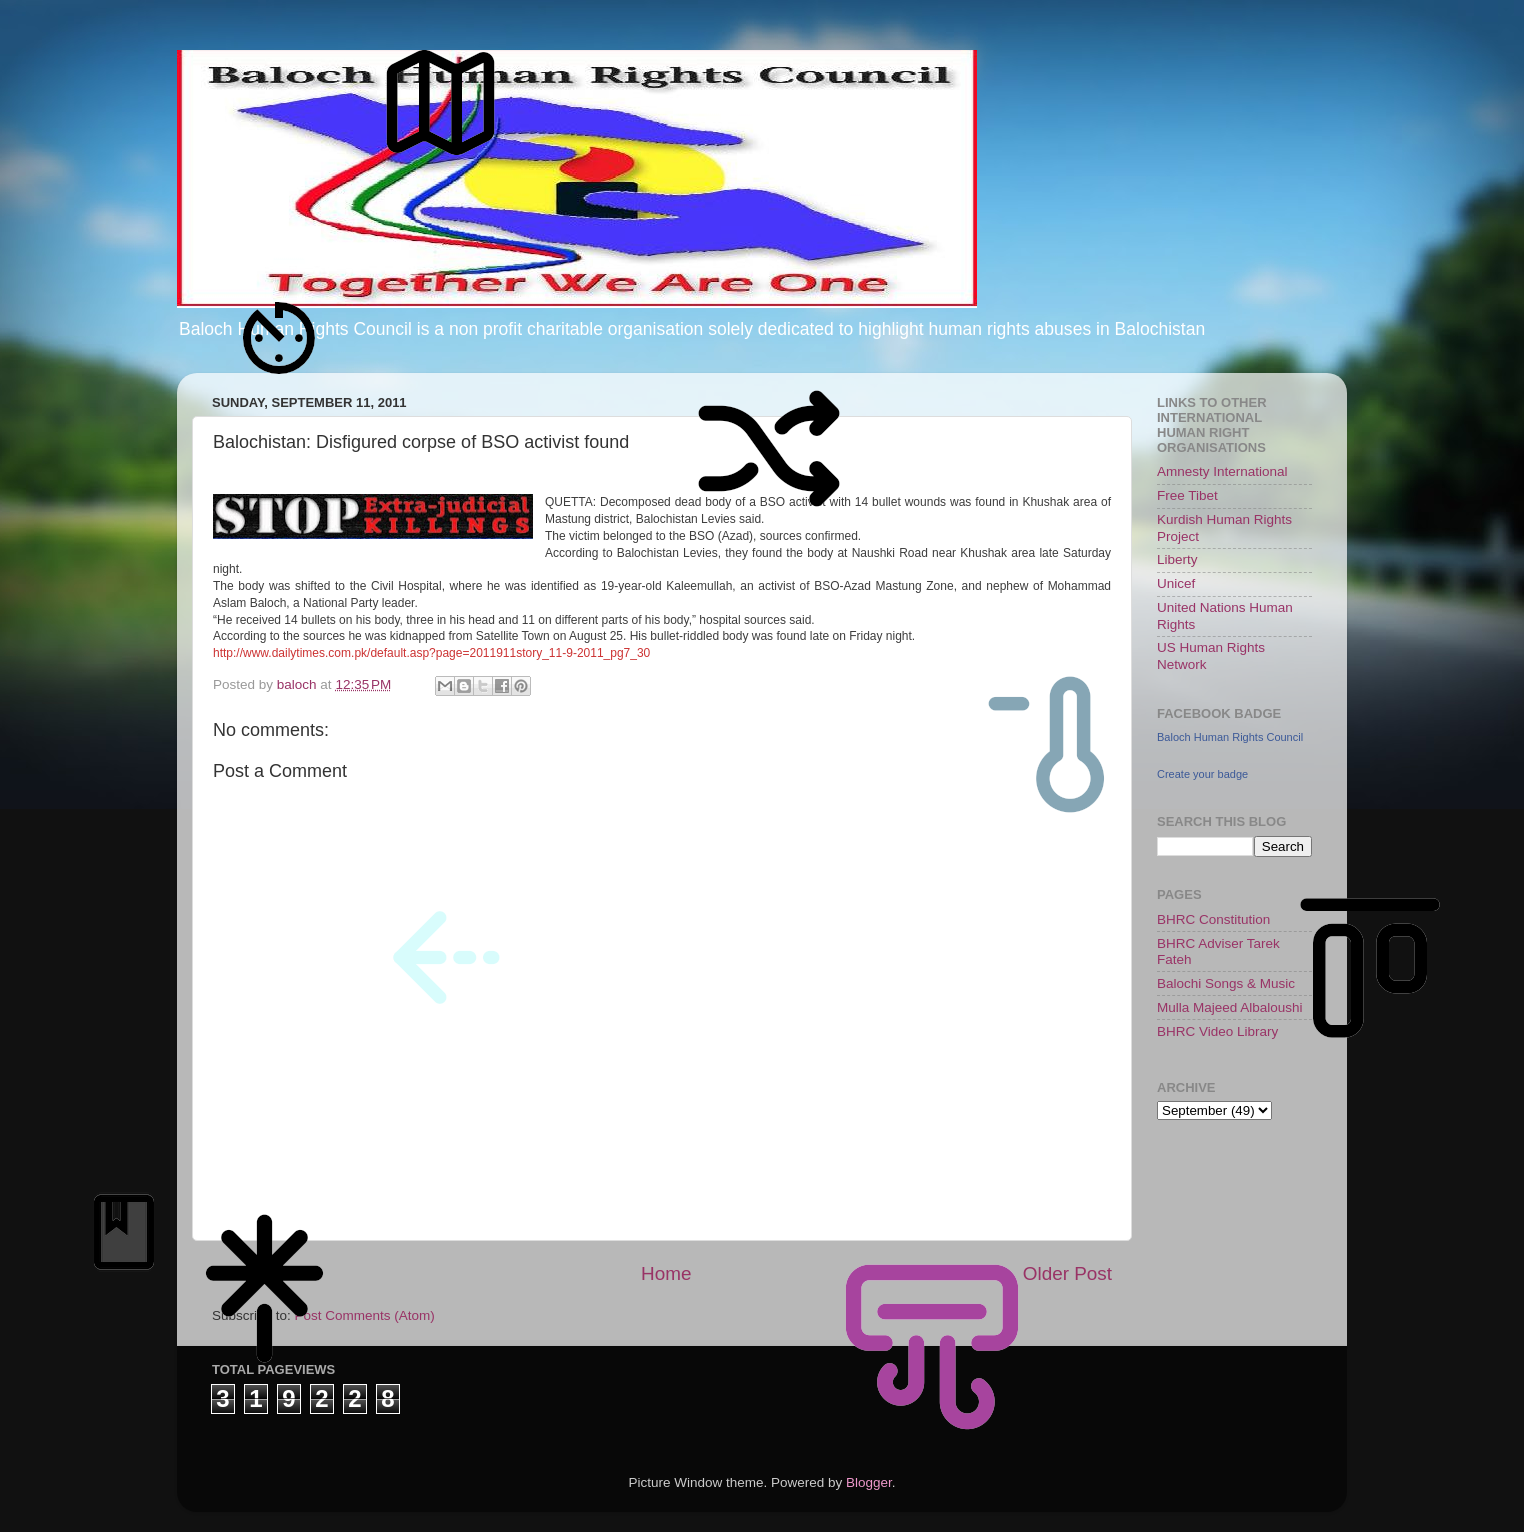  Describe the element at coordinates (932, 1343) in the screenshot. I see `adjust air conditioning or ventilation settings` at that location.